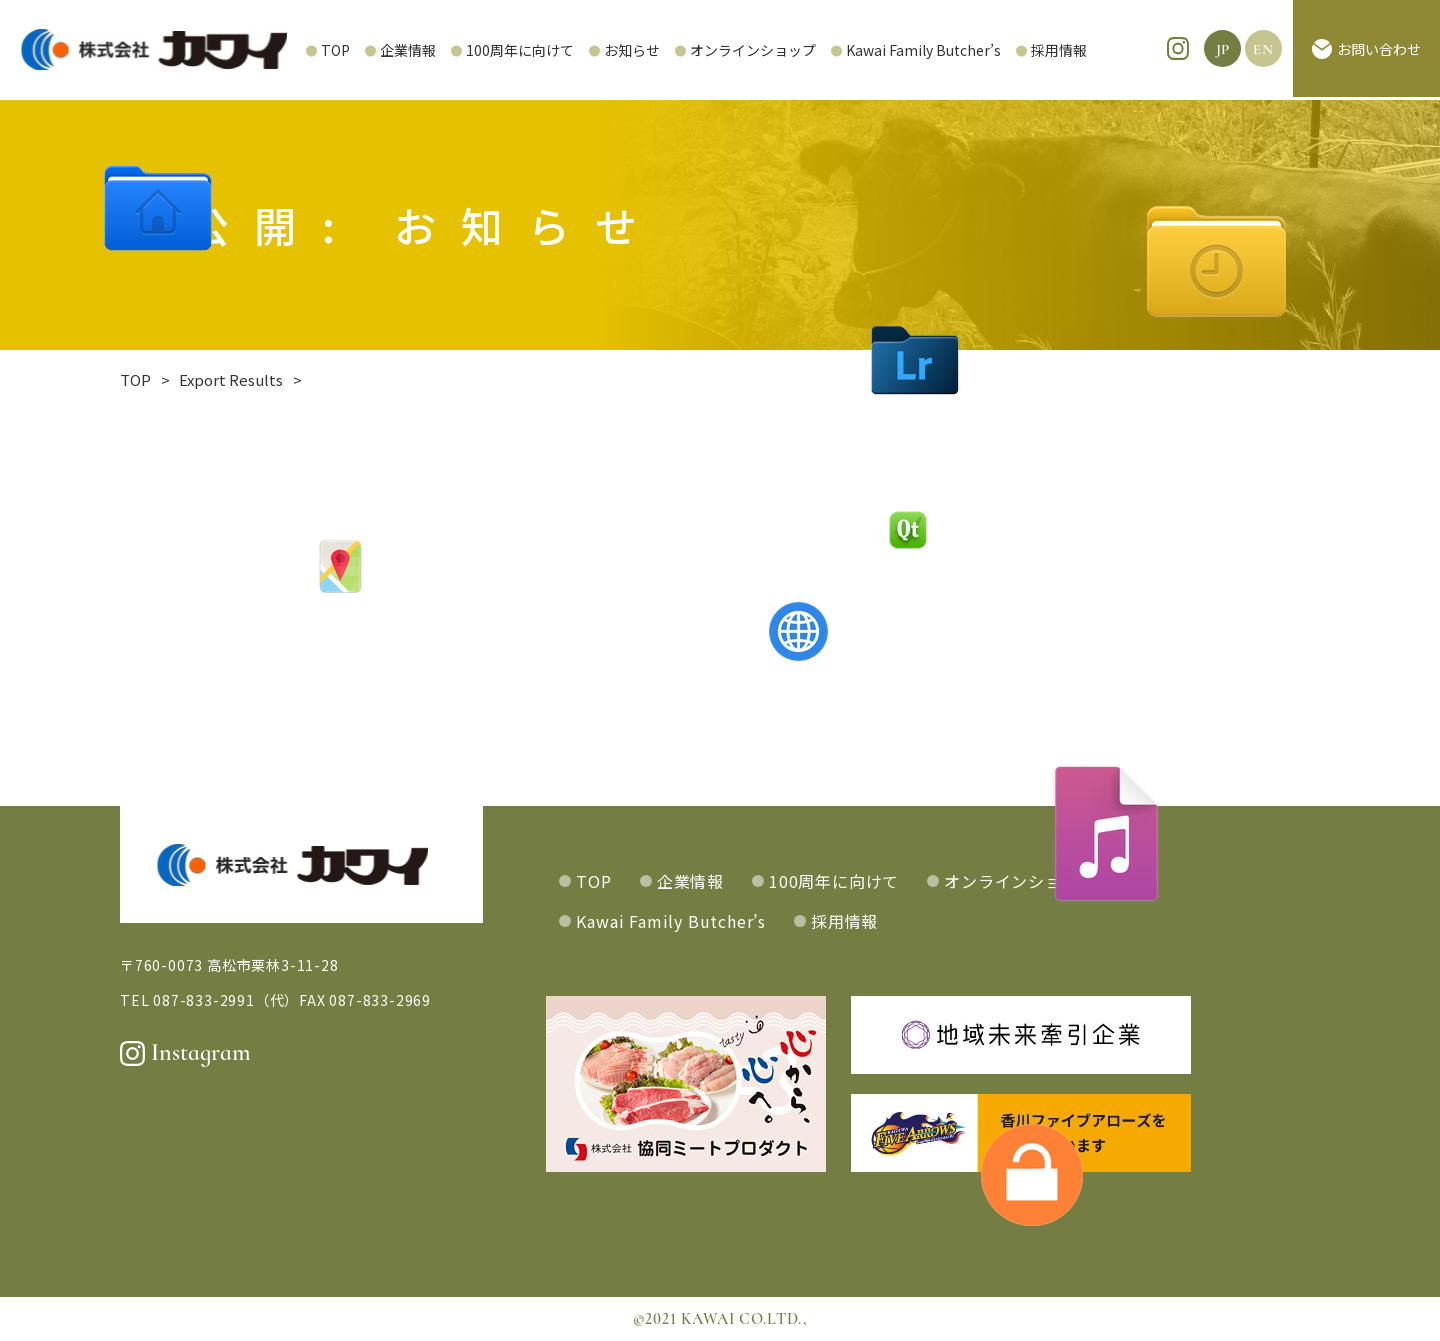  What do you see at coordinates (798, 631) in the screenshot?
I see `indicates a web-based or online resource` at bounding box center [798, 631].